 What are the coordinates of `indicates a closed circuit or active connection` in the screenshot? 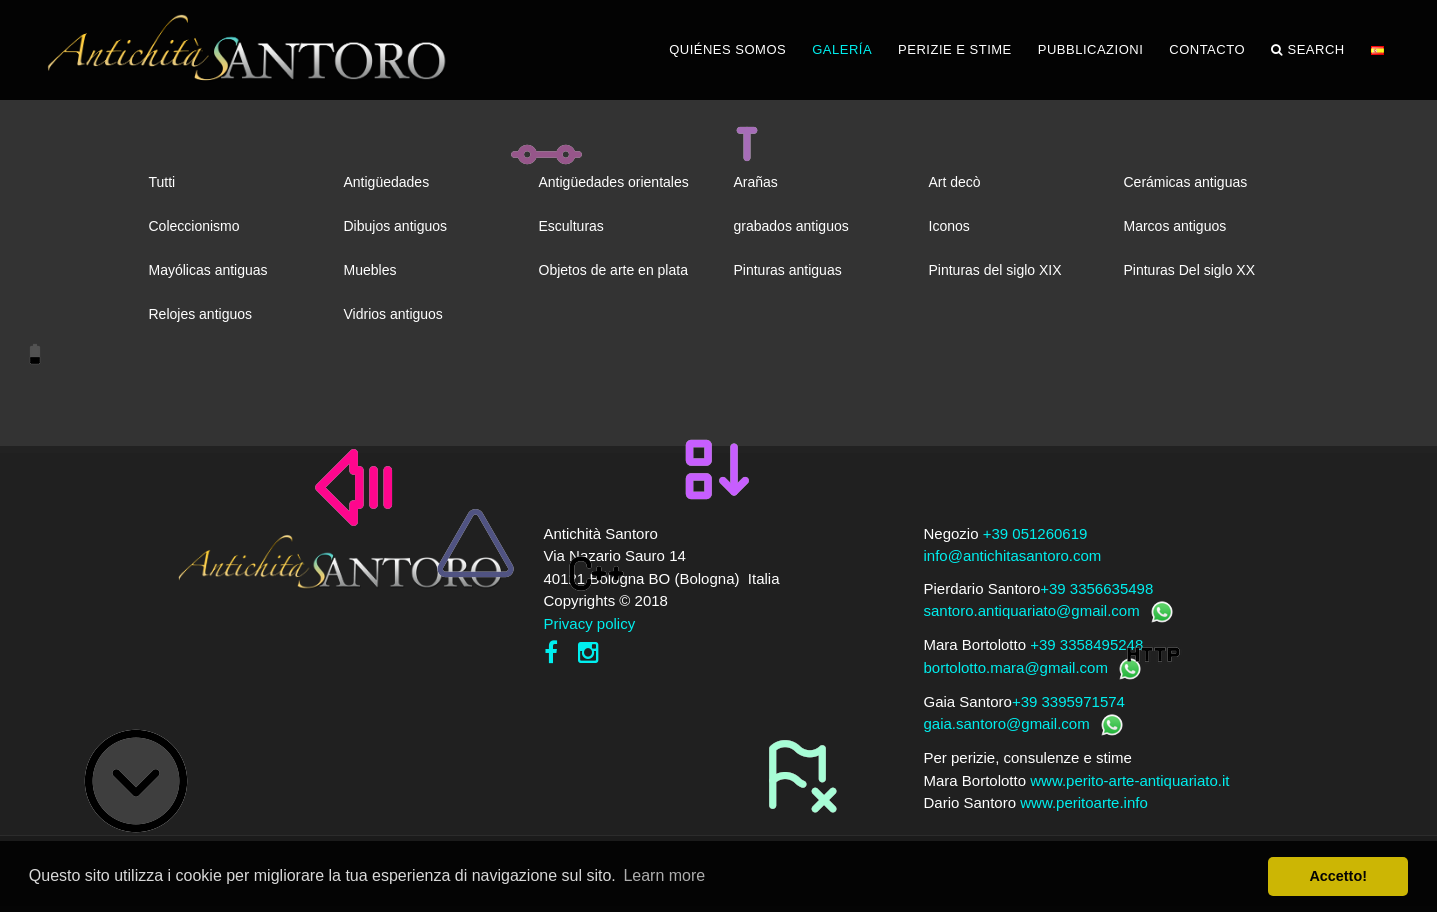 It's located at (546, 154).